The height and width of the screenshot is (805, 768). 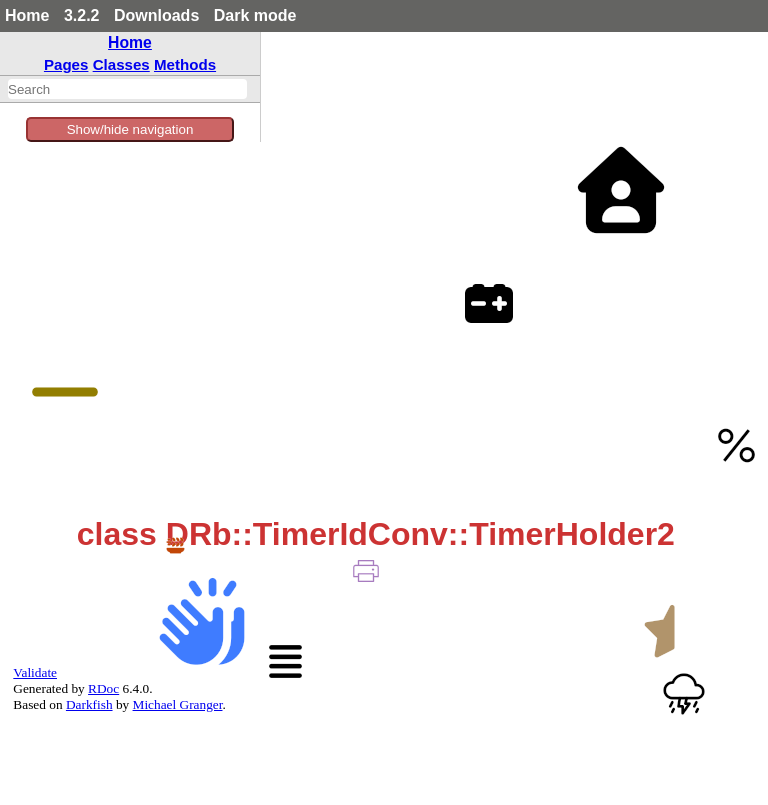 What do you see at coordinates (736, 445) in the screenshot?
I see `view or apply a percentage value` at bounding box center [736, 445].